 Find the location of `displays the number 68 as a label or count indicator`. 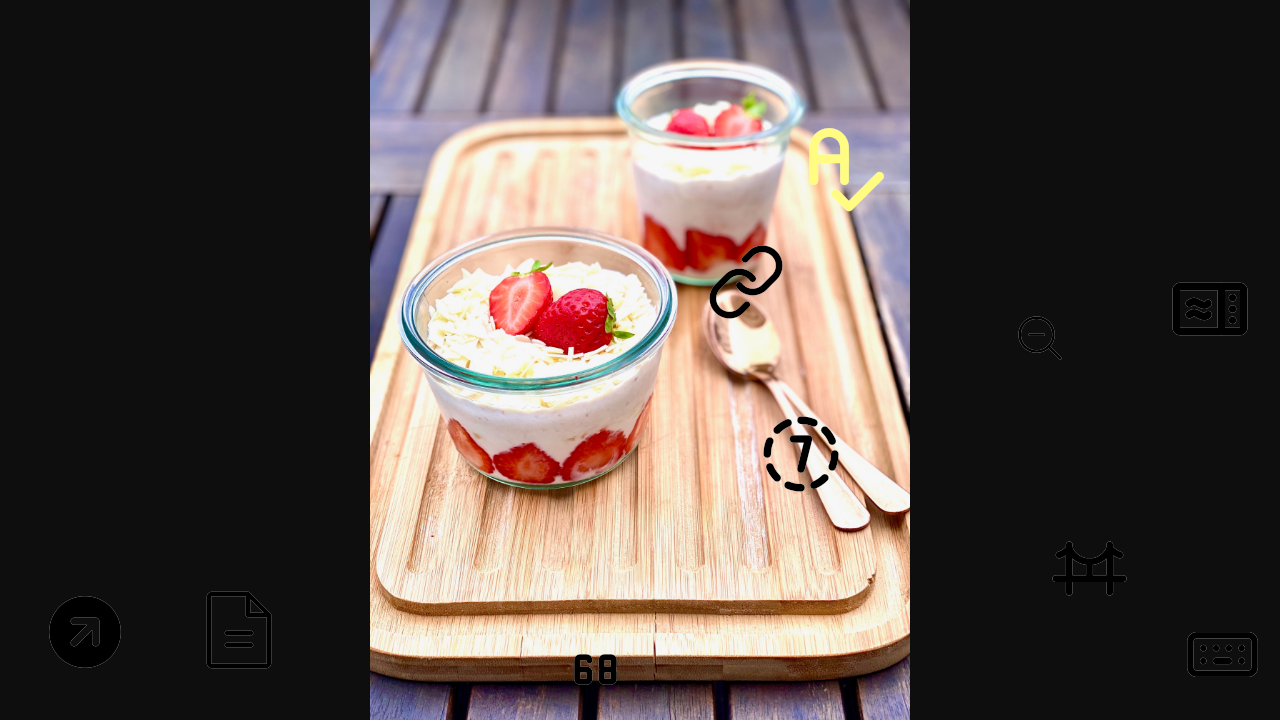

displays the number 68 as a label or count indicator is located at coordinates (595, 669).